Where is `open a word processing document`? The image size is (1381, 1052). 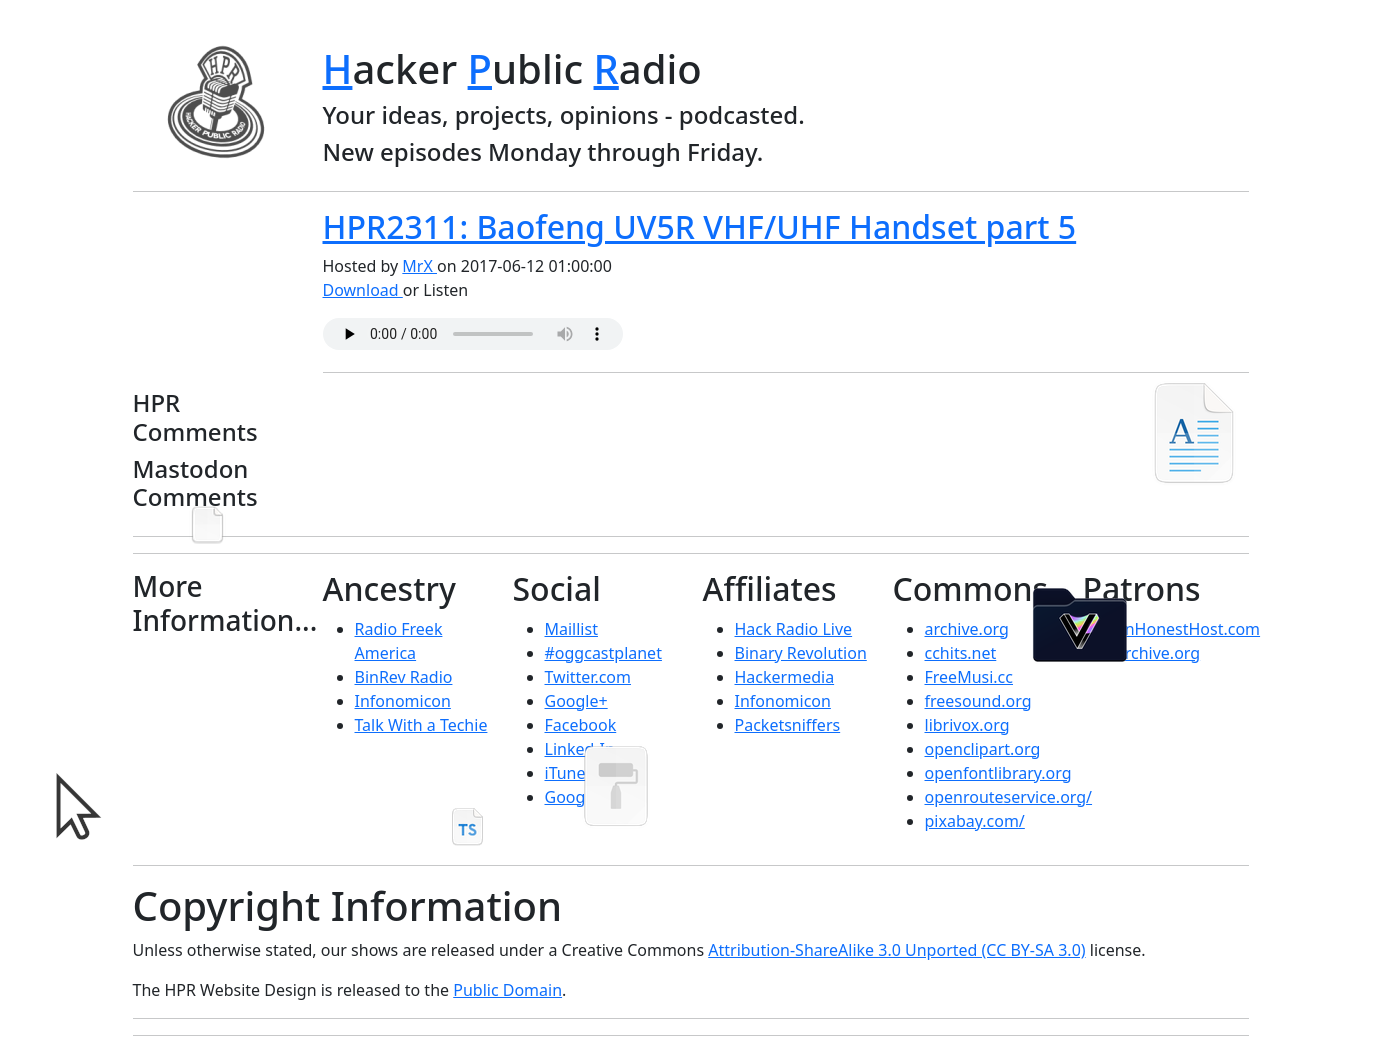
open a word processing document is located at coordinates (1194, 433).